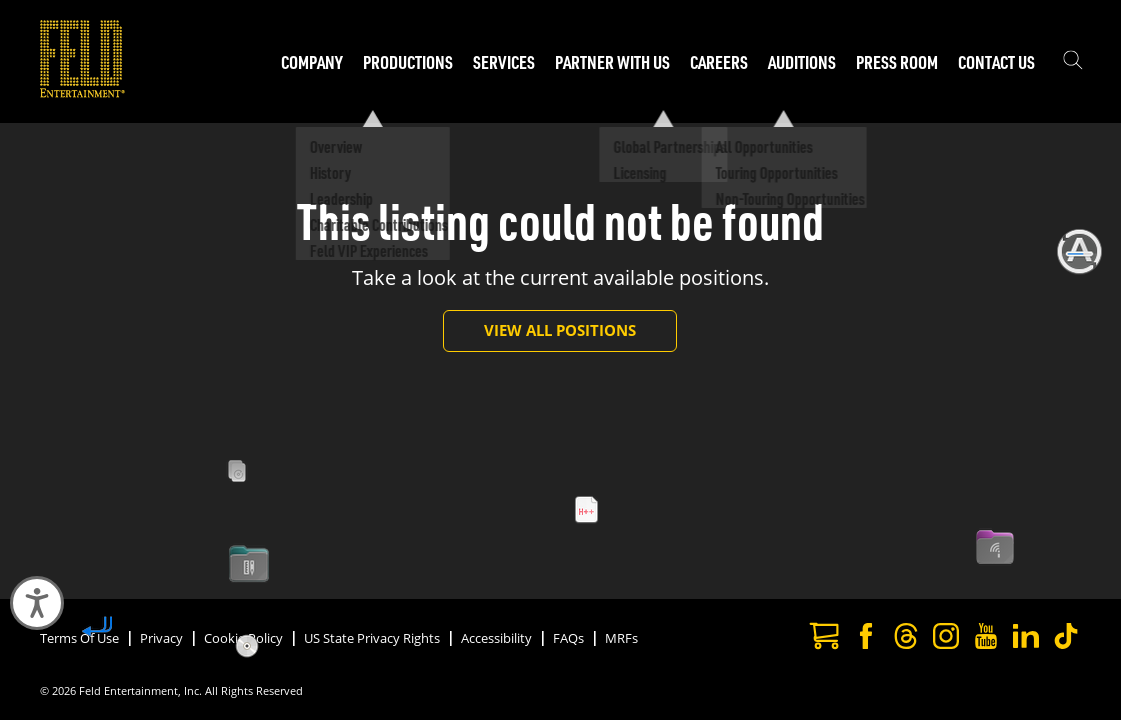  What do you see at coordinates (237, 471) in the screenshot?
I see `access multiple disk drives or storage devices` at bounding box center [237, 471].